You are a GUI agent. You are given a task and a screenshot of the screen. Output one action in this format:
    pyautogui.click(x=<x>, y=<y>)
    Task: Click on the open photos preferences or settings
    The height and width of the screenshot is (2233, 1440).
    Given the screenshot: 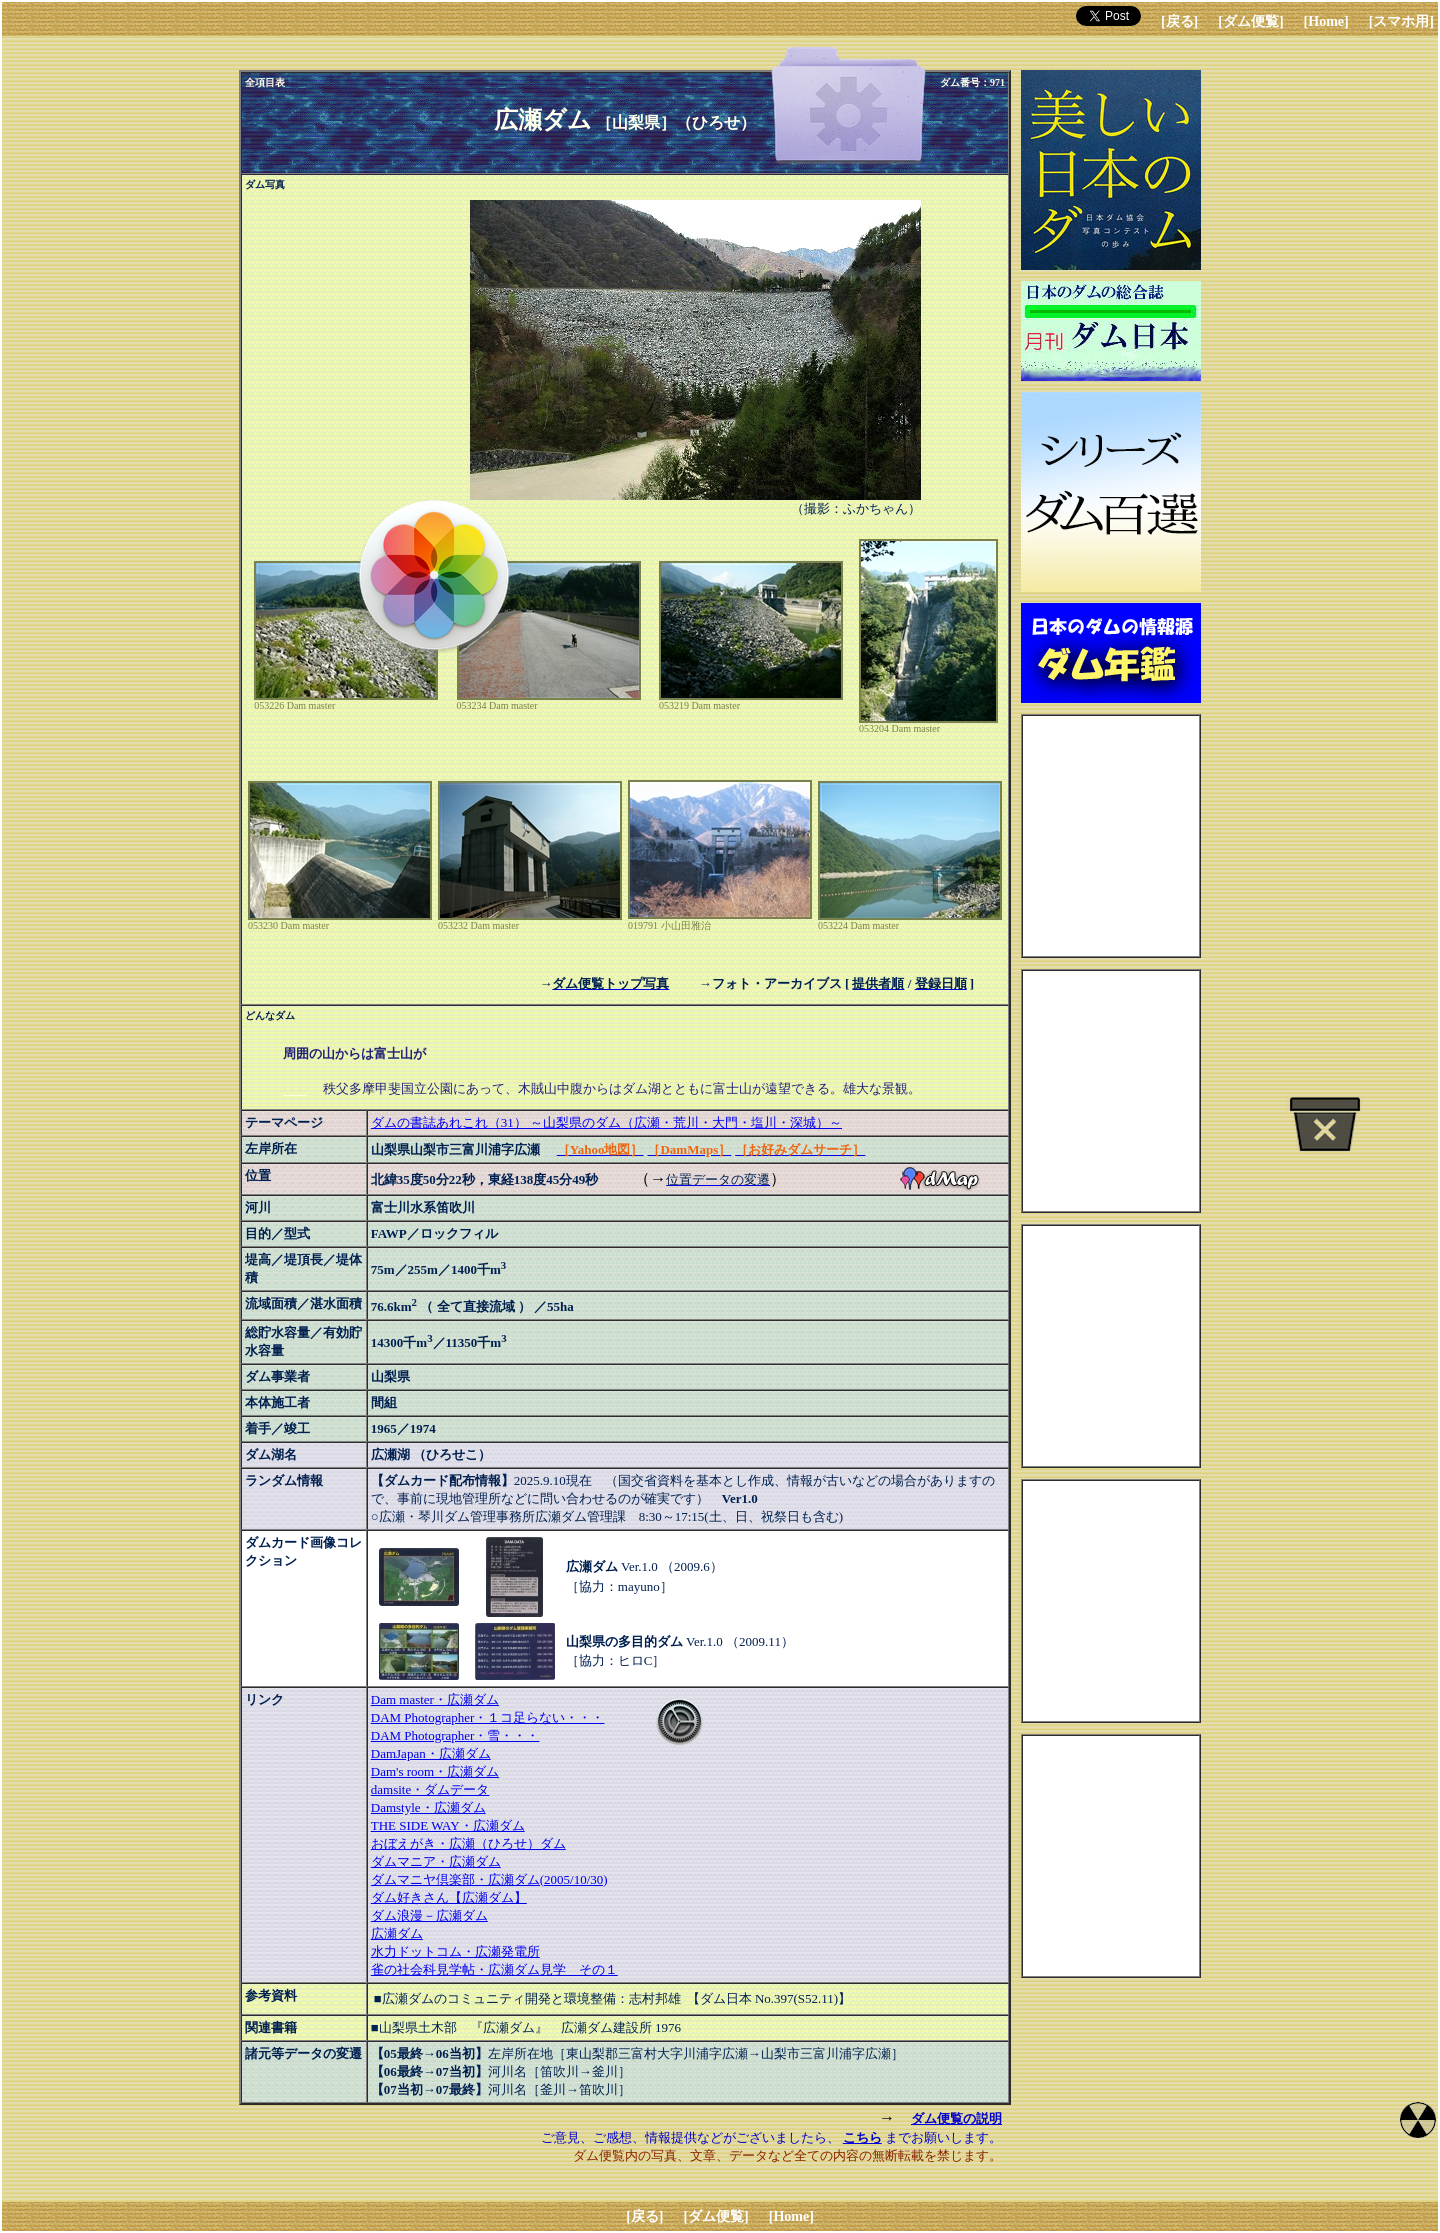 What is the action you would take?
    pyautogui.click(x=434, y=575)
    